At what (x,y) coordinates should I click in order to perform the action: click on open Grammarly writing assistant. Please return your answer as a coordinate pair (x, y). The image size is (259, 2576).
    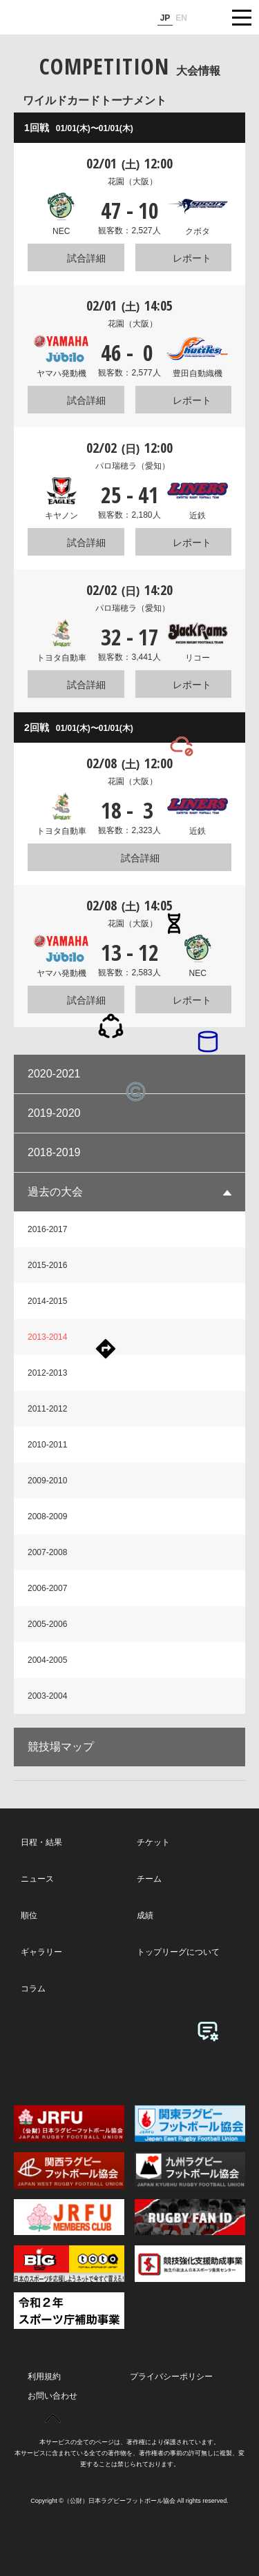
    Looking at the image, I should click on (135, 1091).